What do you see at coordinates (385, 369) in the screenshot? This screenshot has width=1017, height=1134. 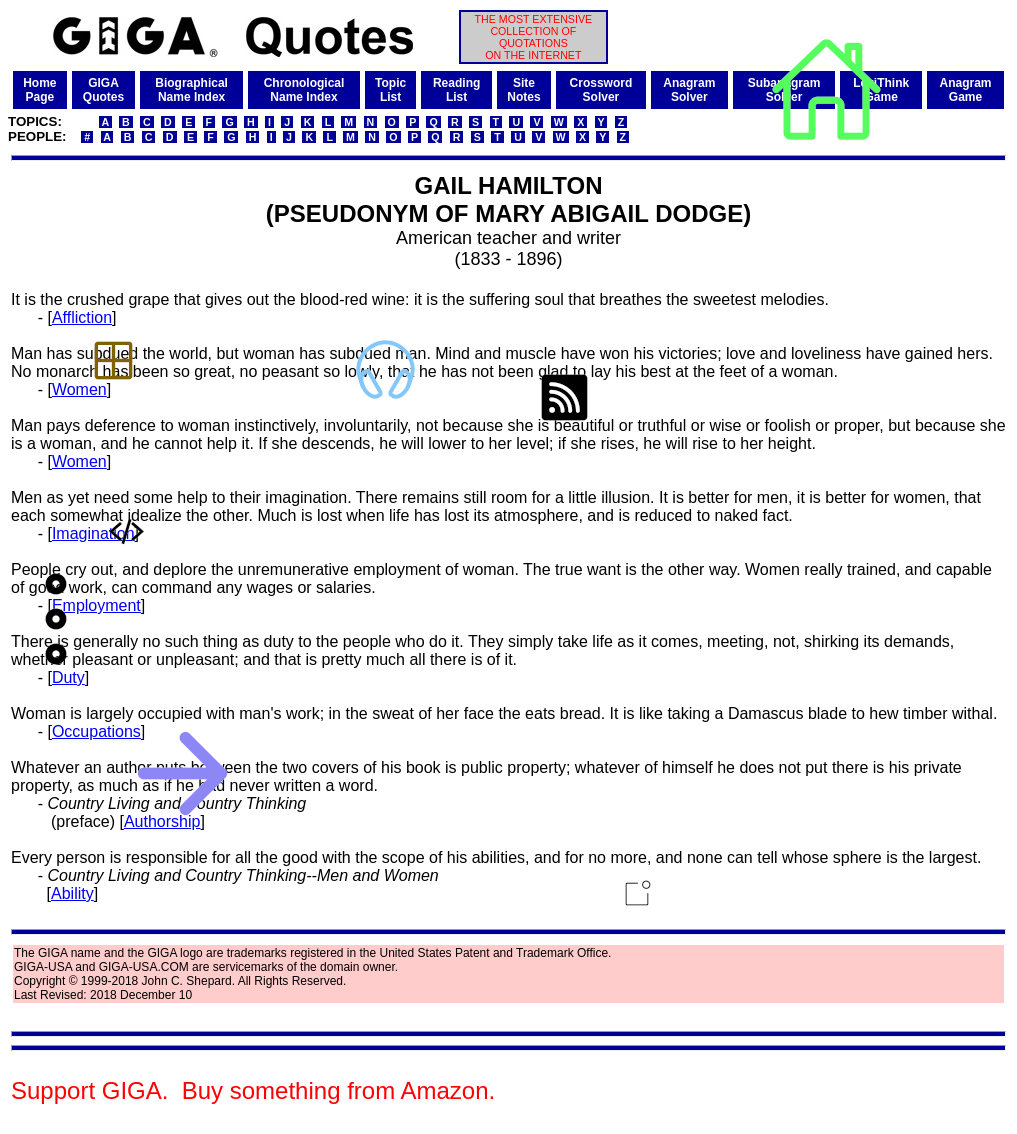 I see `contact customer support` at bounding box center [385, 369].